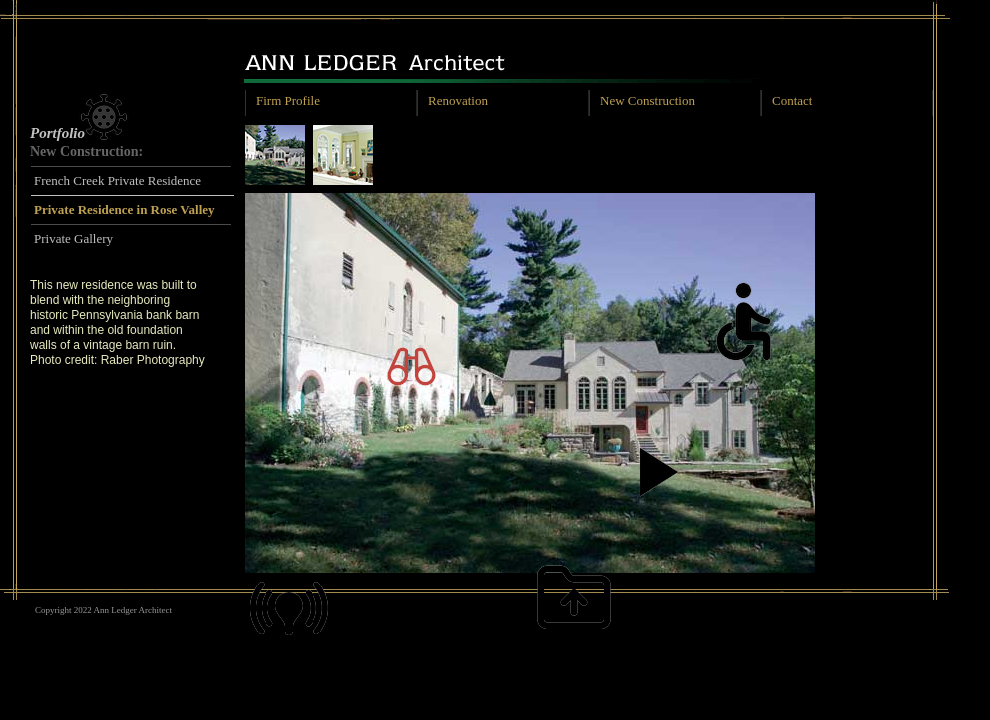 The width and height of the screenshot is (990, 720). What do you see at coordinates (743, 321) in the screenshot?
I see `indicates wheelchair accessibility` at bounding box center [743, 321].